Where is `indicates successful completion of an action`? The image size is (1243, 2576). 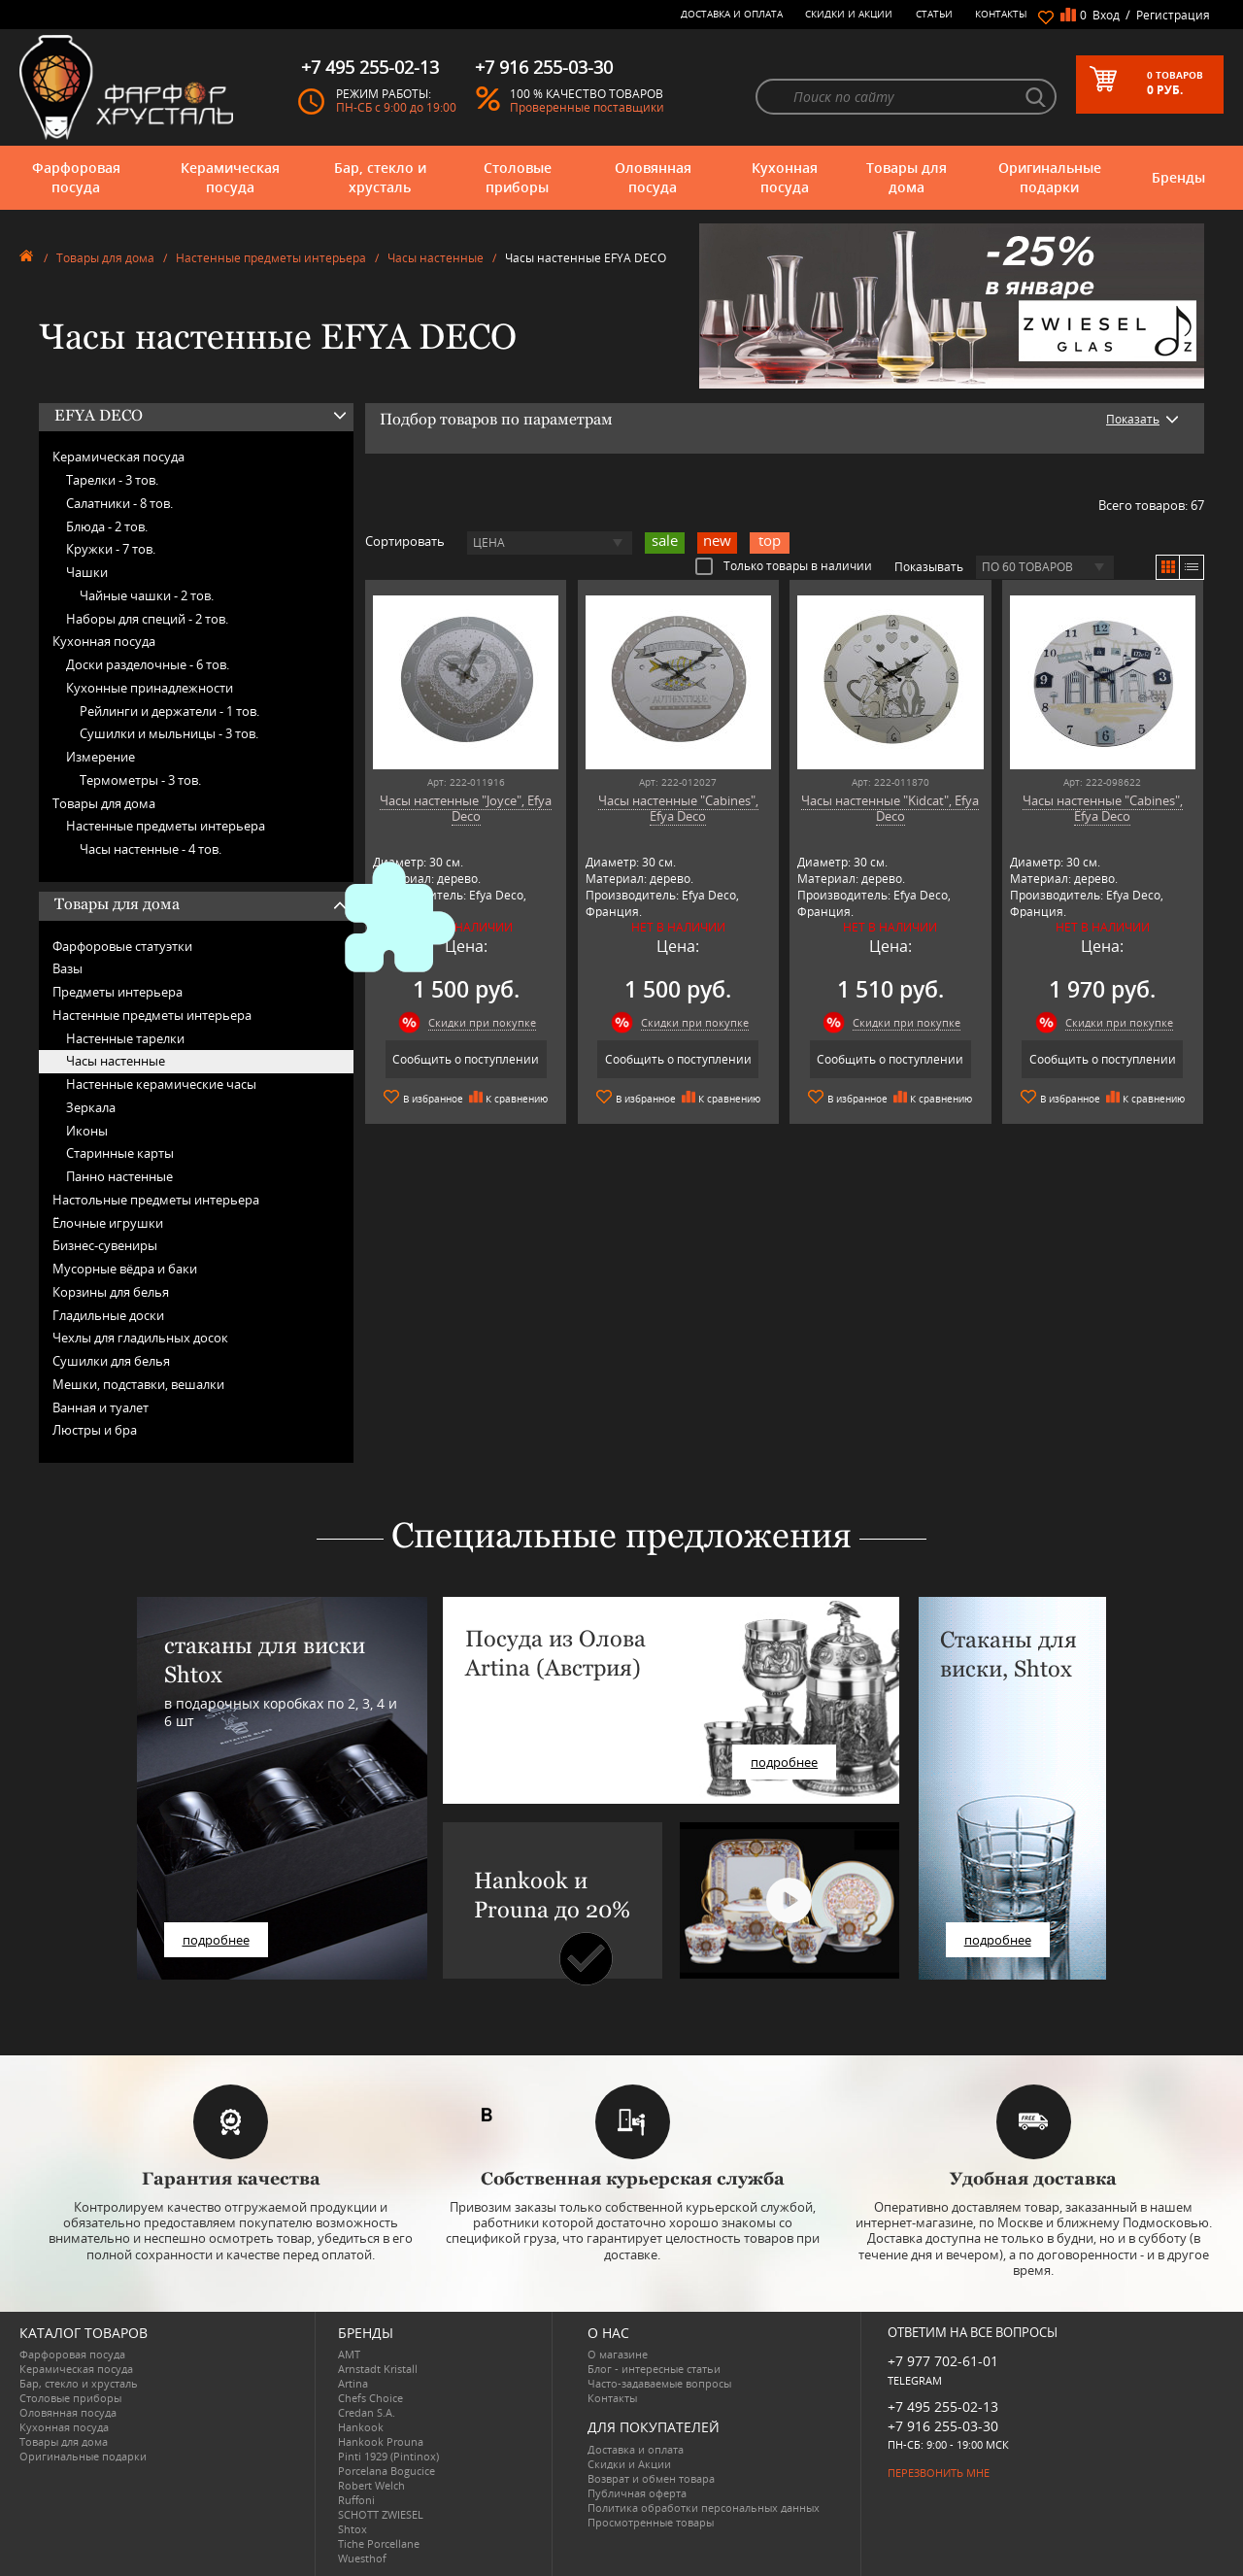
indicates successful completion of an action is located at coordinates (586, 1958).